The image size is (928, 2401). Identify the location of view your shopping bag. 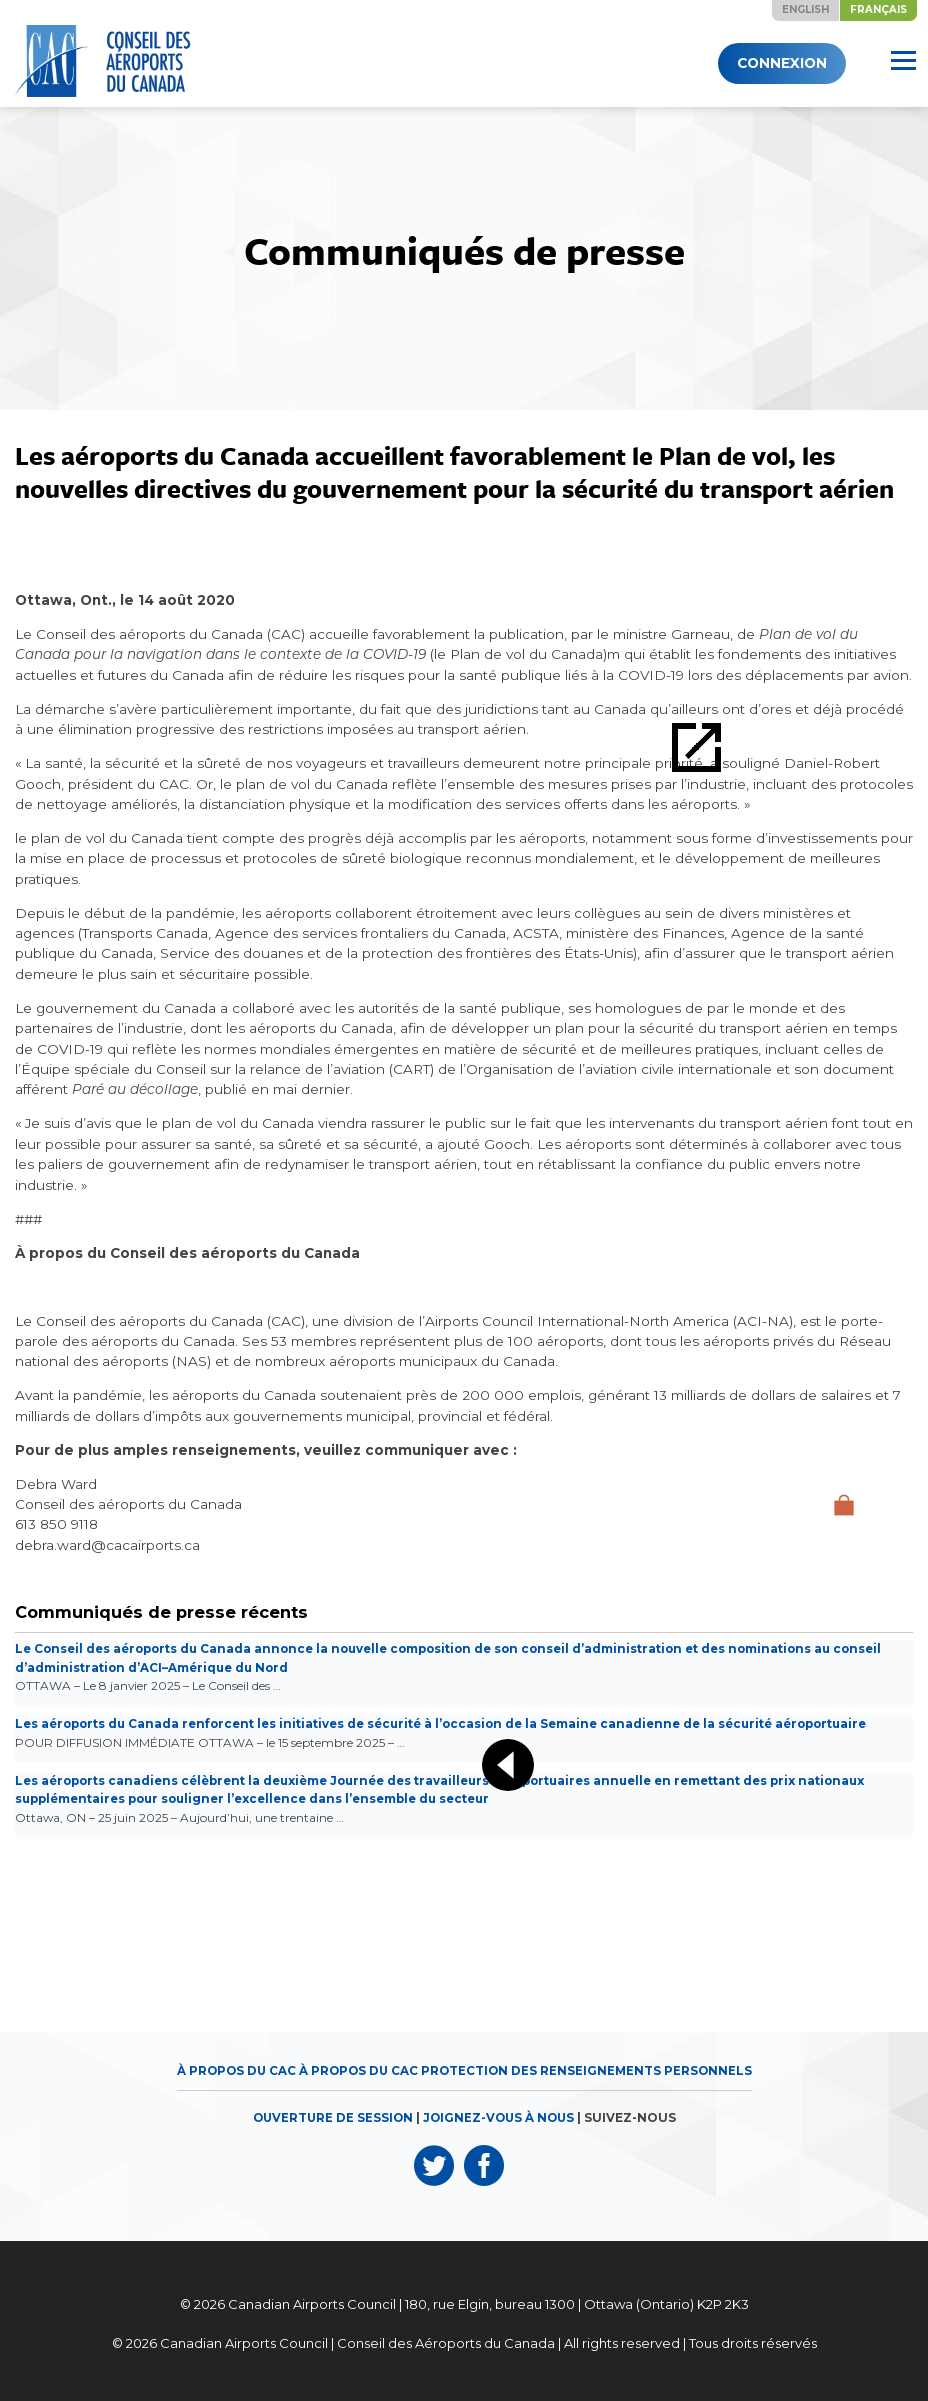
(844, 1505).